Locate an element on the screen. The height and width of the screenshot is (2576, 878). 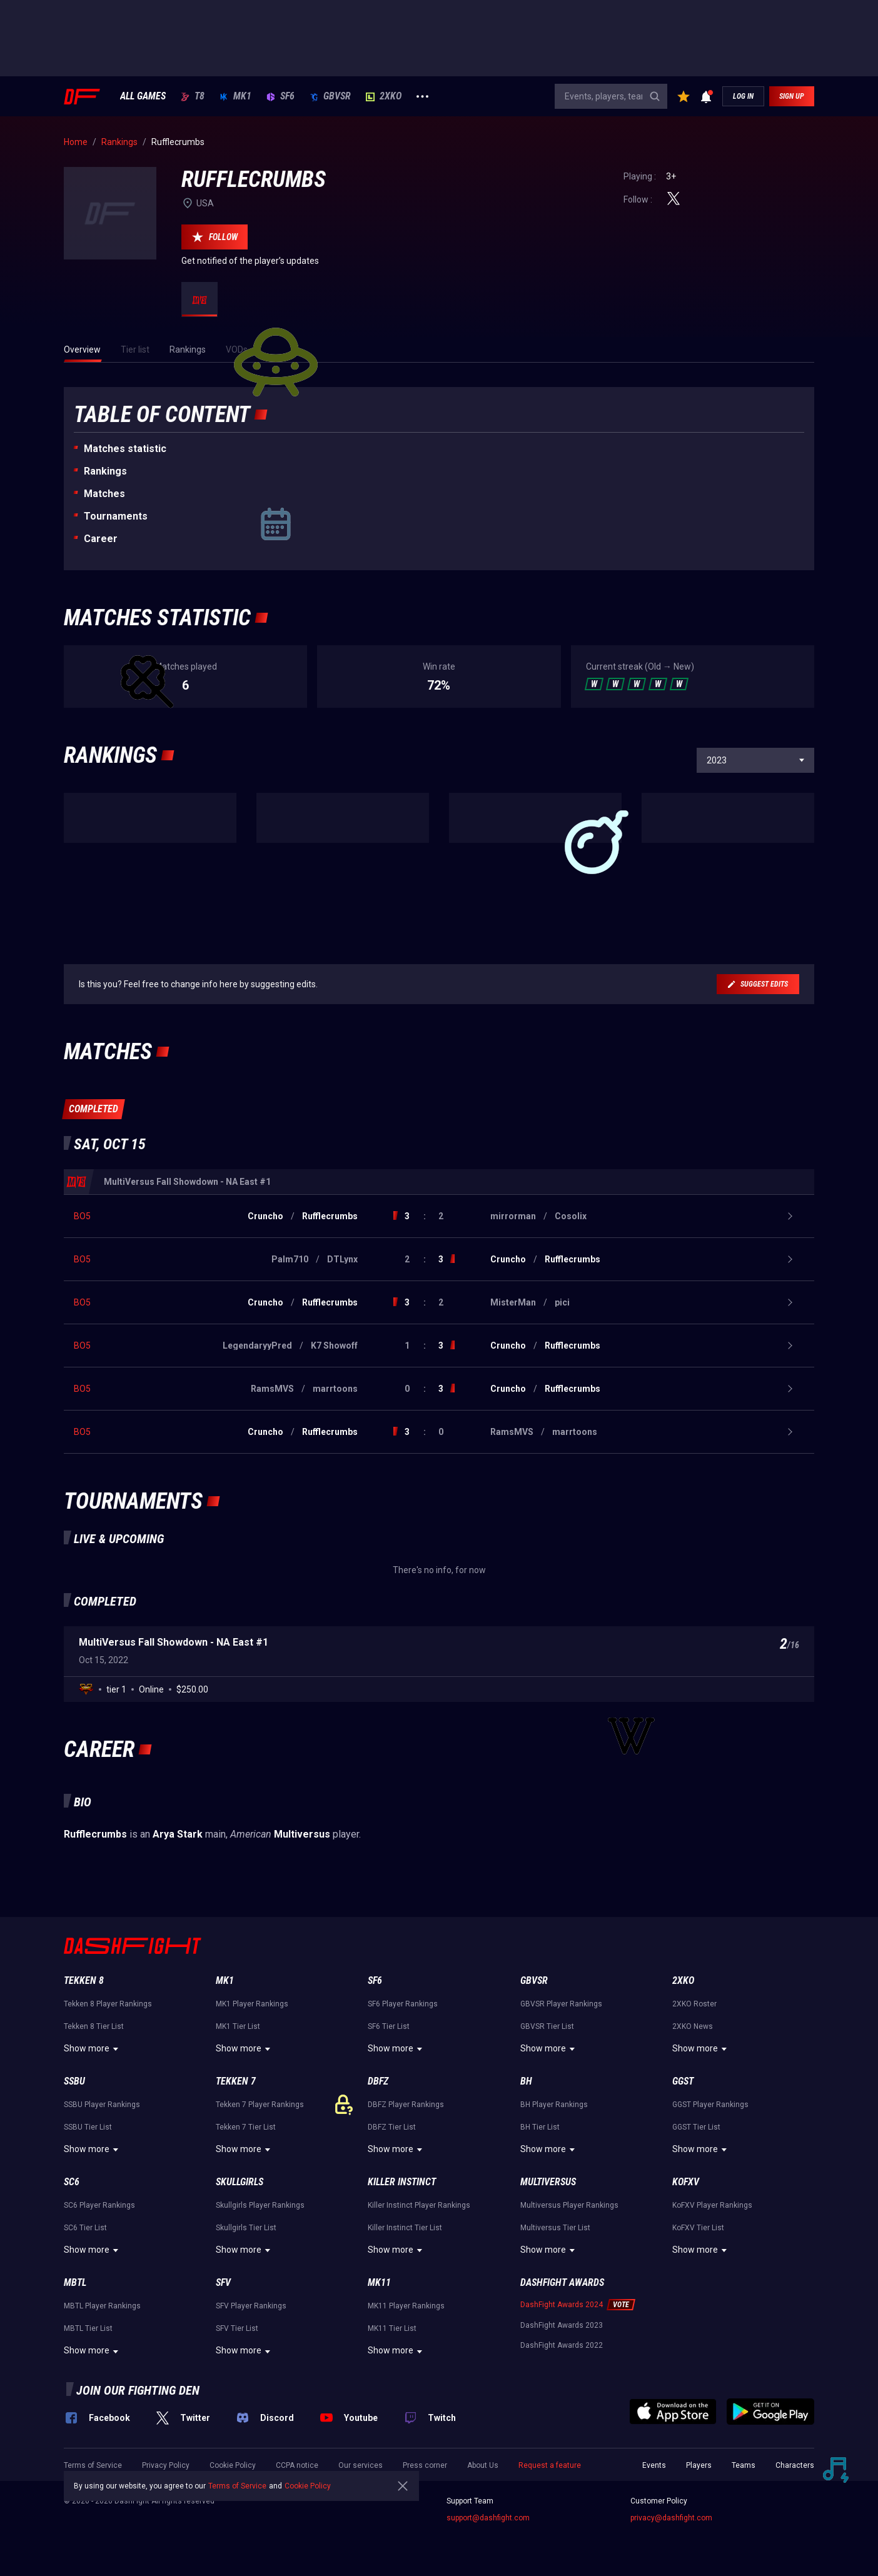
indicates luck or bonus feature is located at coordinates (146, 680).